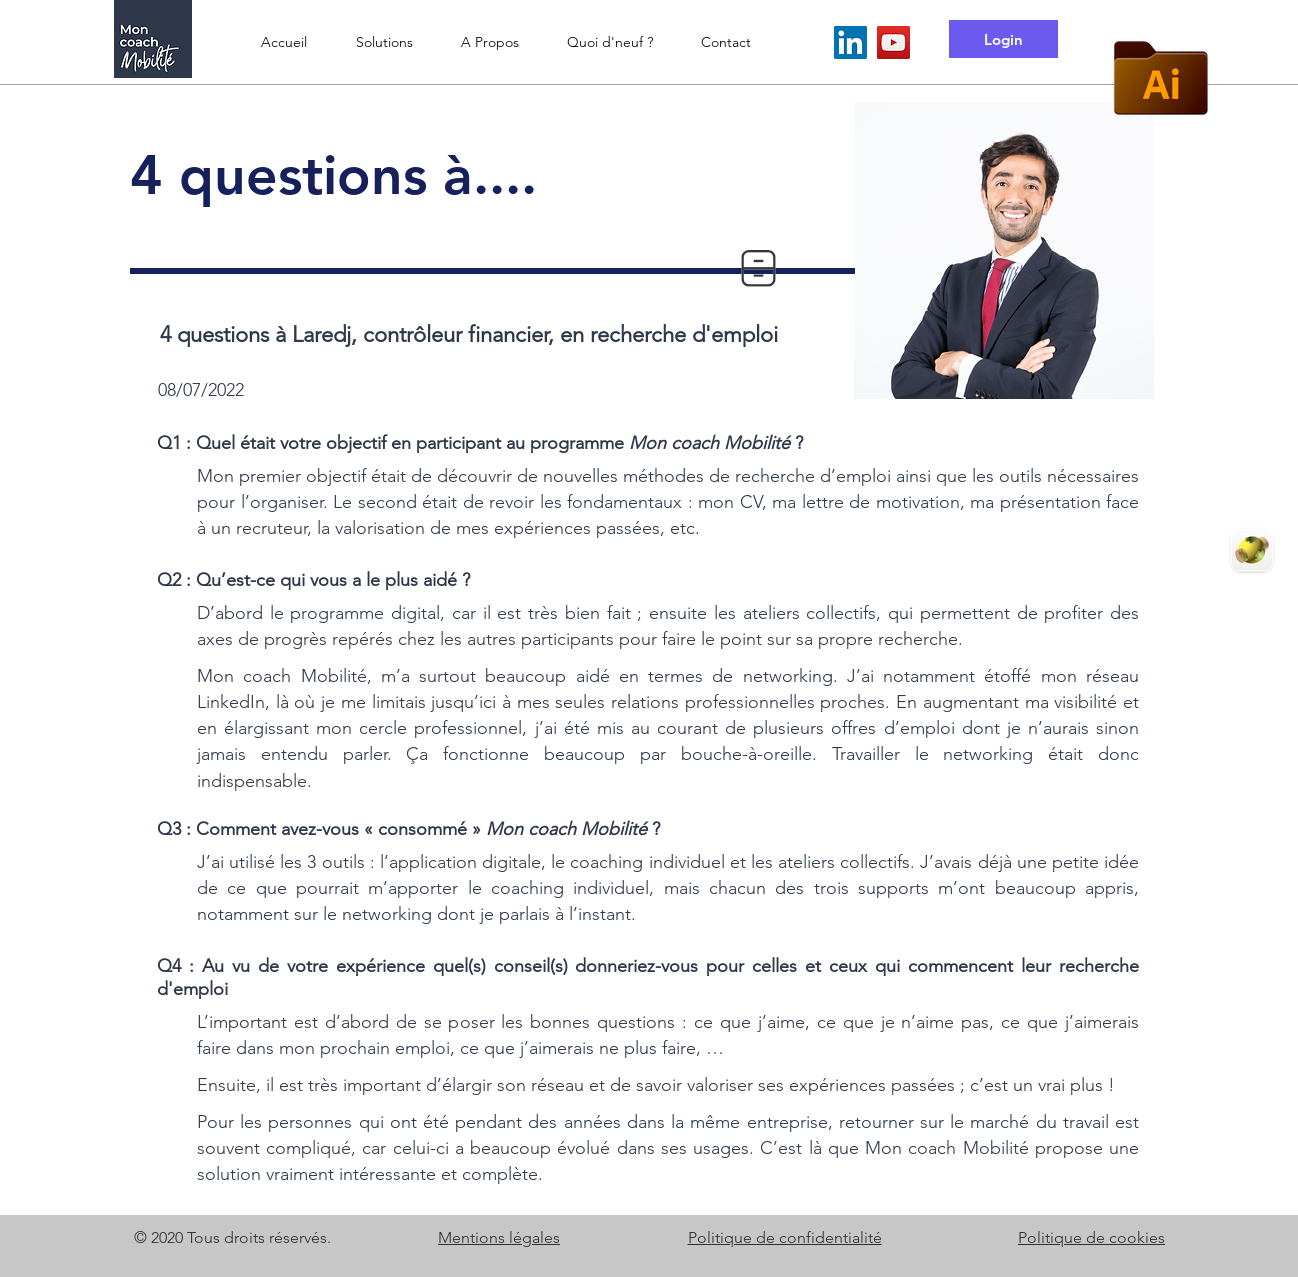 Image resolution: width=1298 pixels, height=1277 pixels. What do you see at coordinates (758, 269) in the screenshot?
I see `access file history settings` at bounding box center [758, 269].